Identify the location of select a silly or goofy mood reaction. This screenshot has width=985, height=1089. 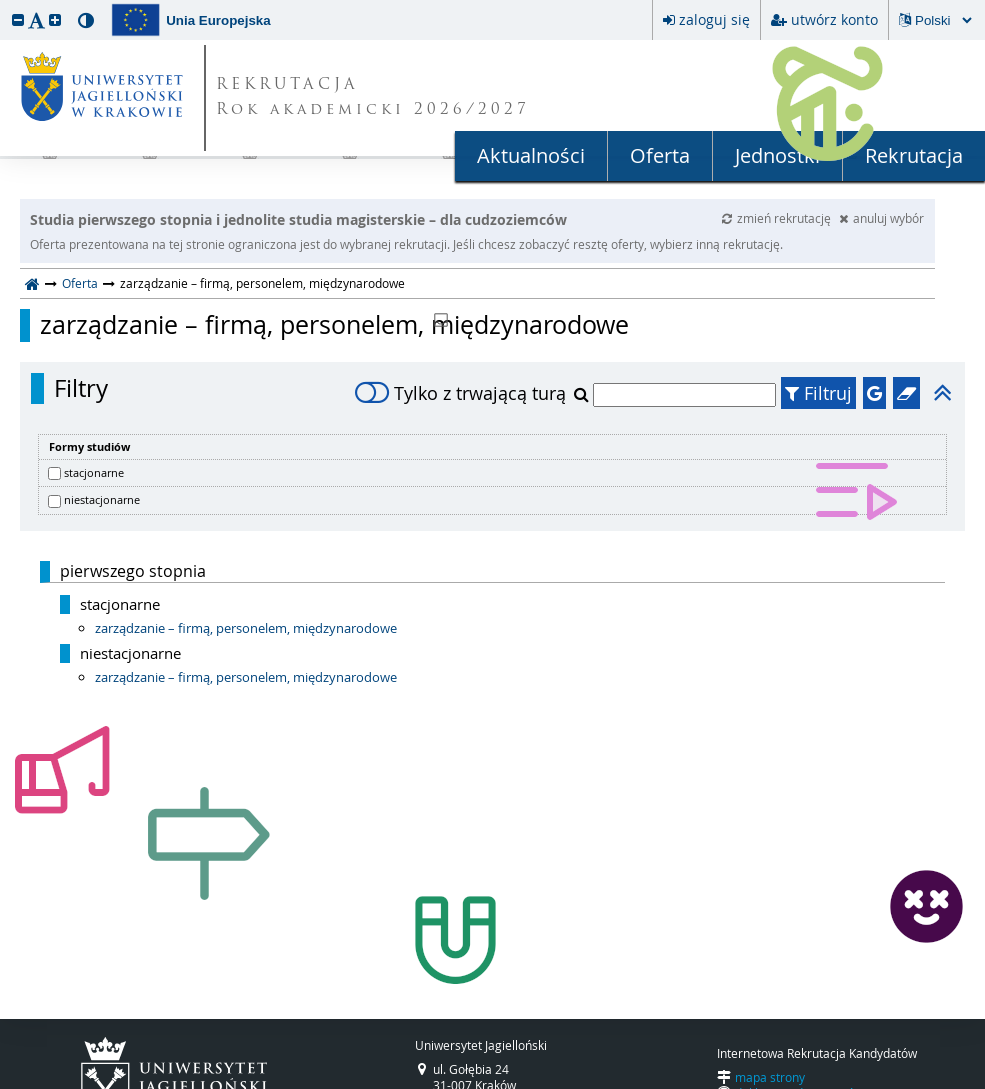
(926, 906).